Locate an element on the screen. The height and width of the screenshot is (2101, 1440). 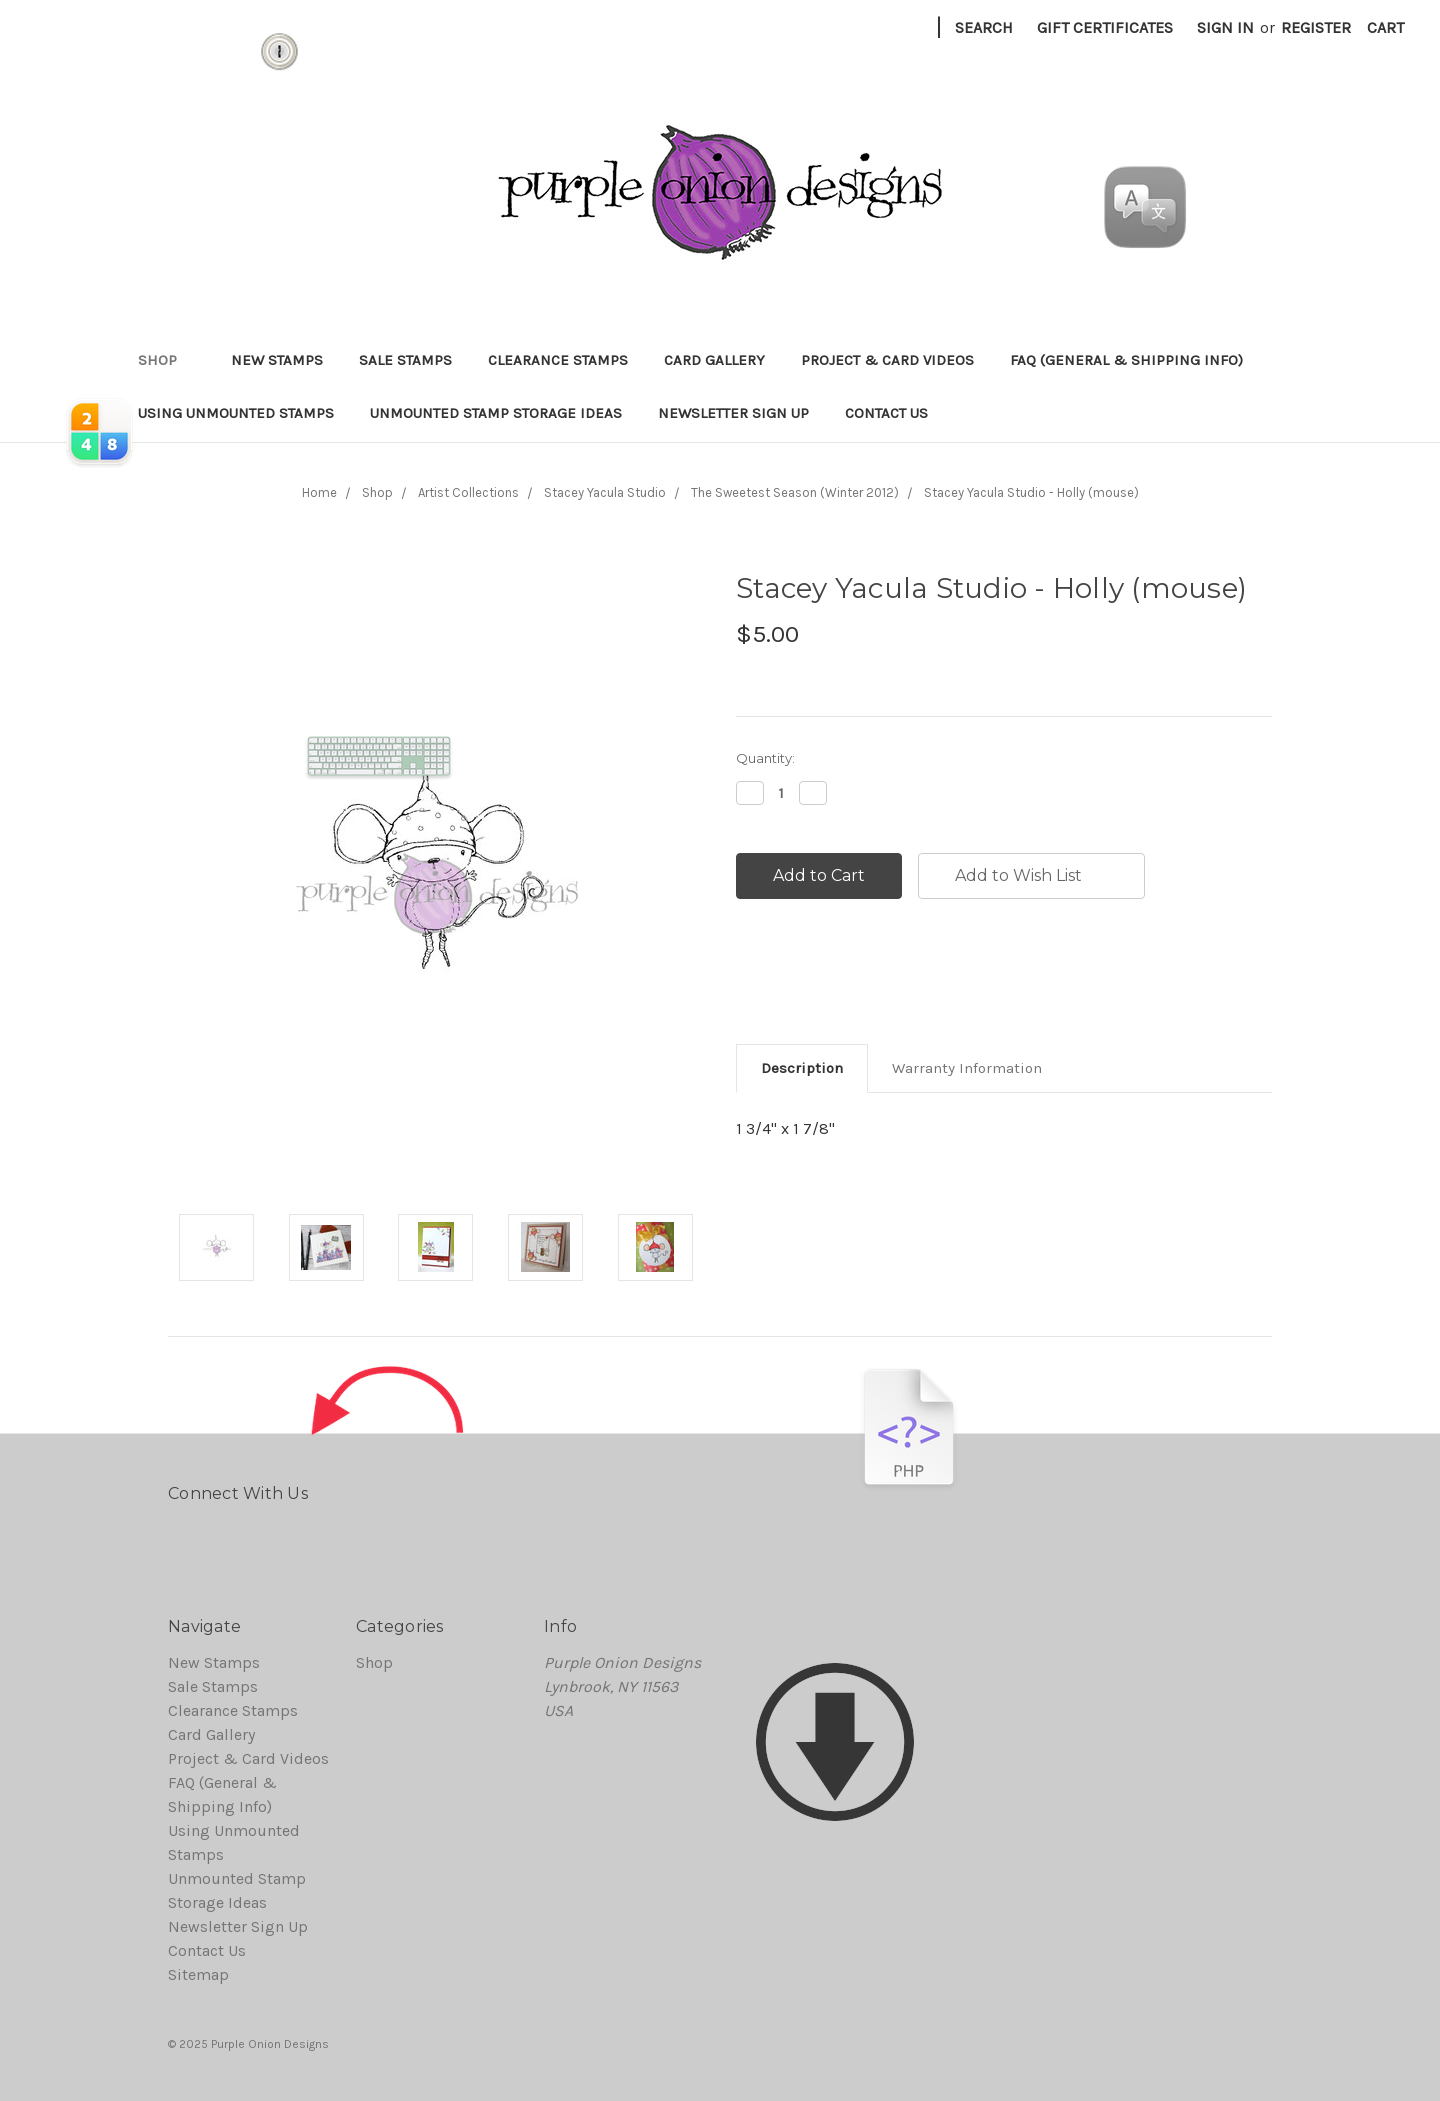
a PHP source code file is located at coordinates (909, 1429).